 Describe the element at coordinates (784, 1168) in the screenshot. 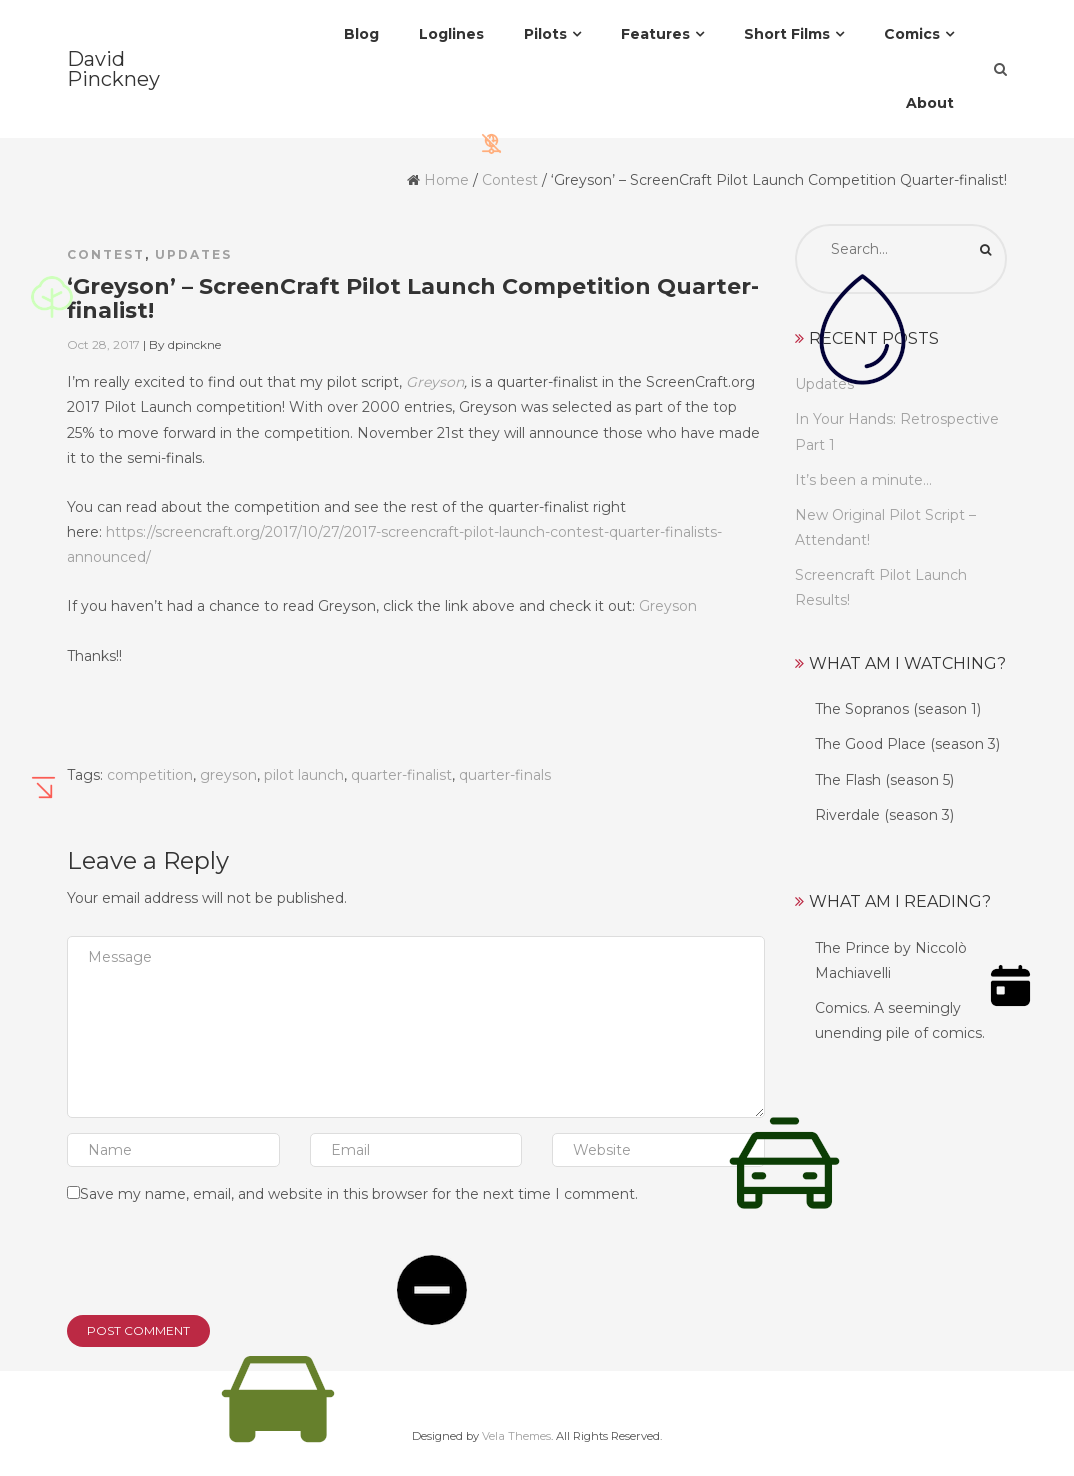

I see `indicates police or emergency services` at that location.